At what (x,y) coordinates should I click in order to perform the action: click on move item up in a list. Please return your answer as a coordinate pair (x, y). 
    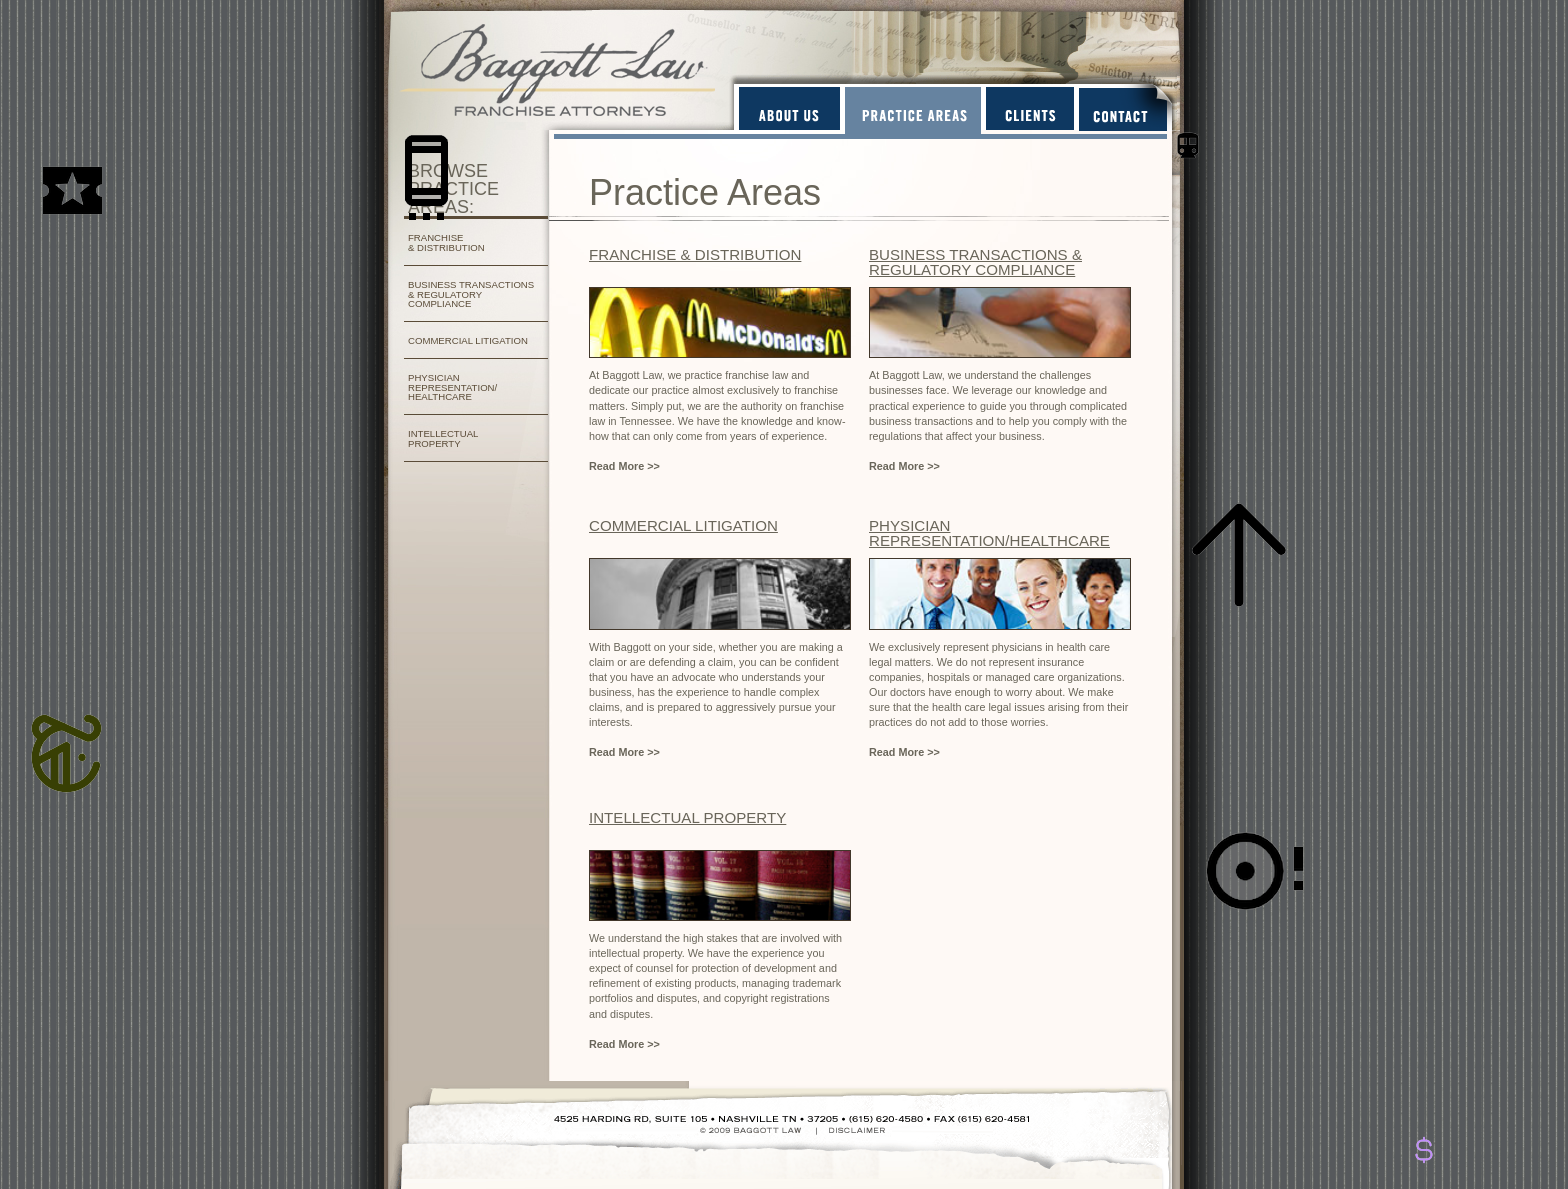
    Looking at the image, I should click on (1239, 555).